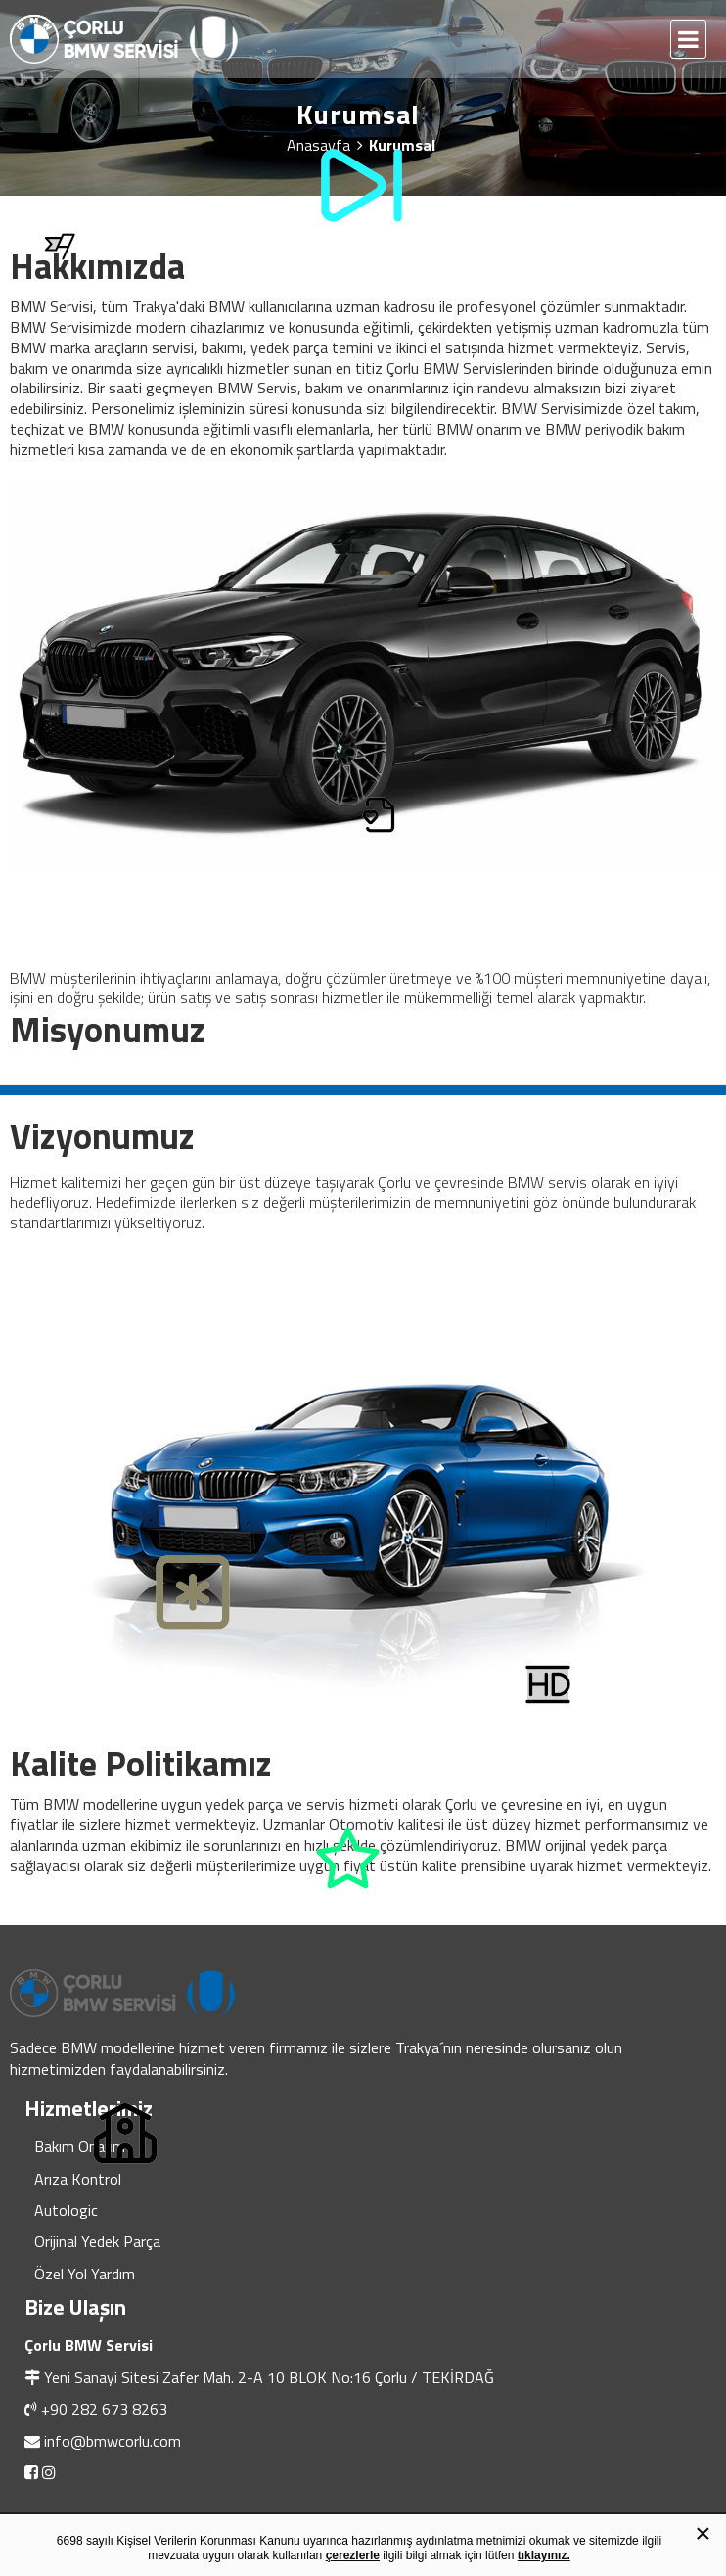  I want to click on skip to the next track or video, so click(361, 185).